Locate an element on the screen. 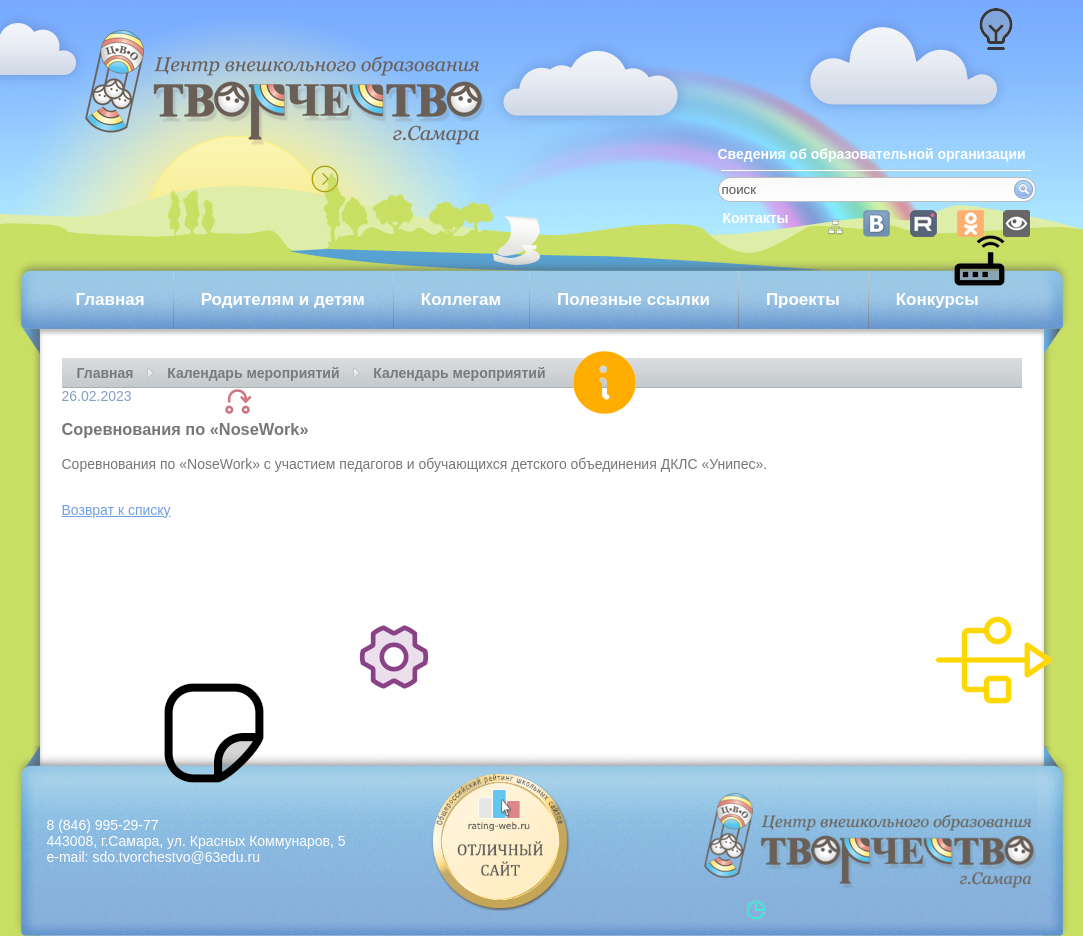  connect a USB device is located at coordinates (994, 660).